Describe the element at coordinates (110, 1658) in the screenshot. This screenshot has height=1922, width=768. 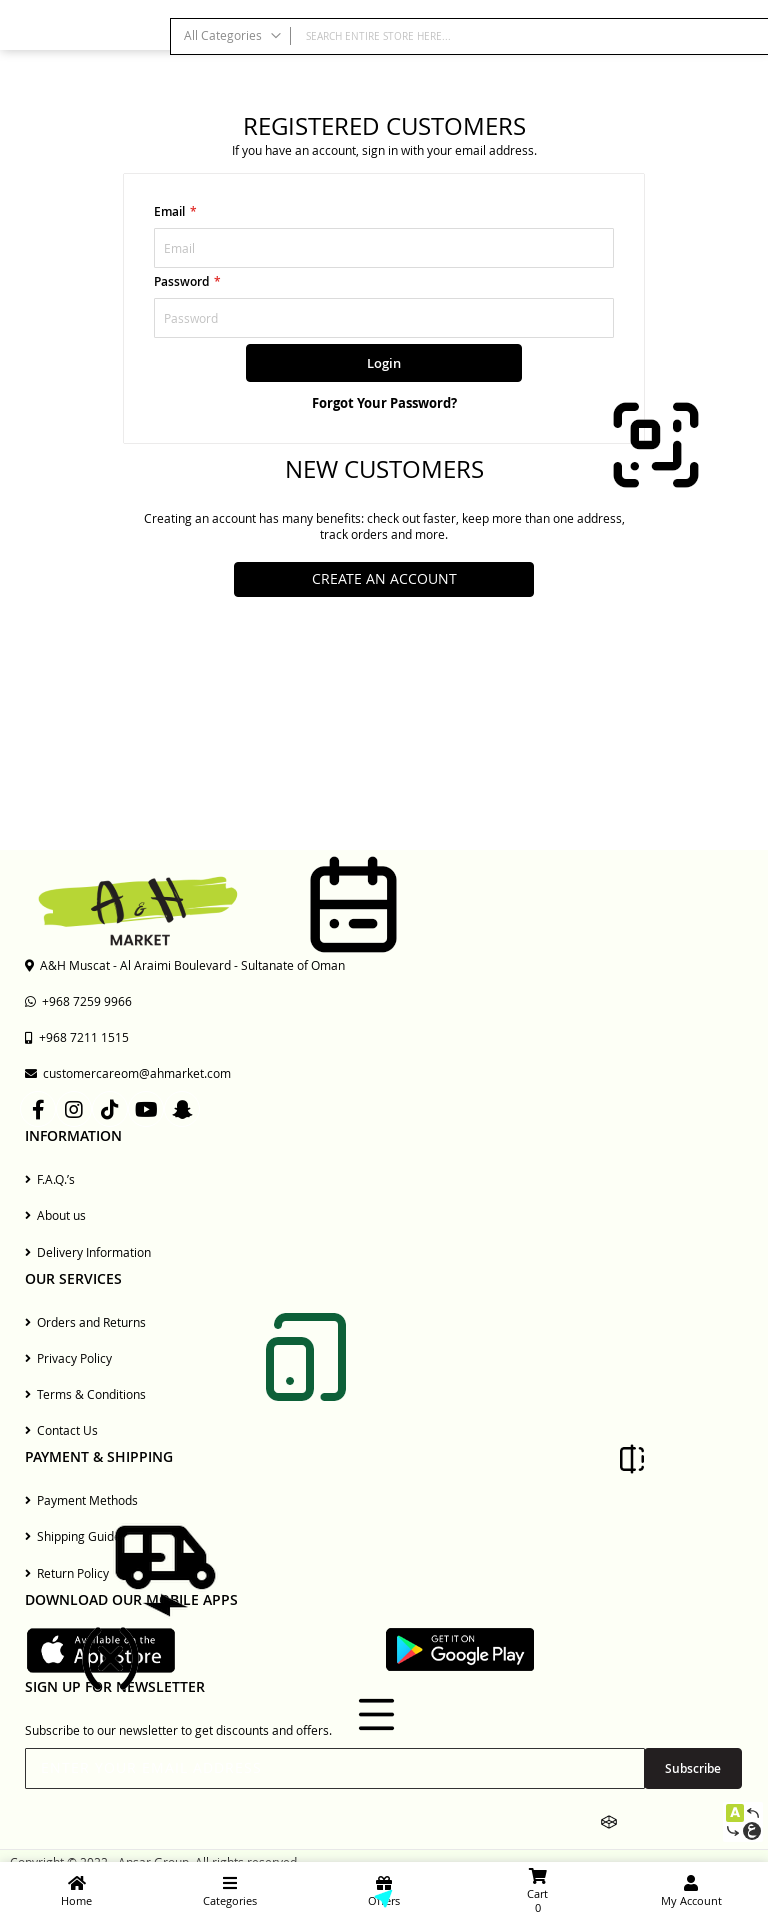
I see `represents a variable or dynamic value in code` at that location.